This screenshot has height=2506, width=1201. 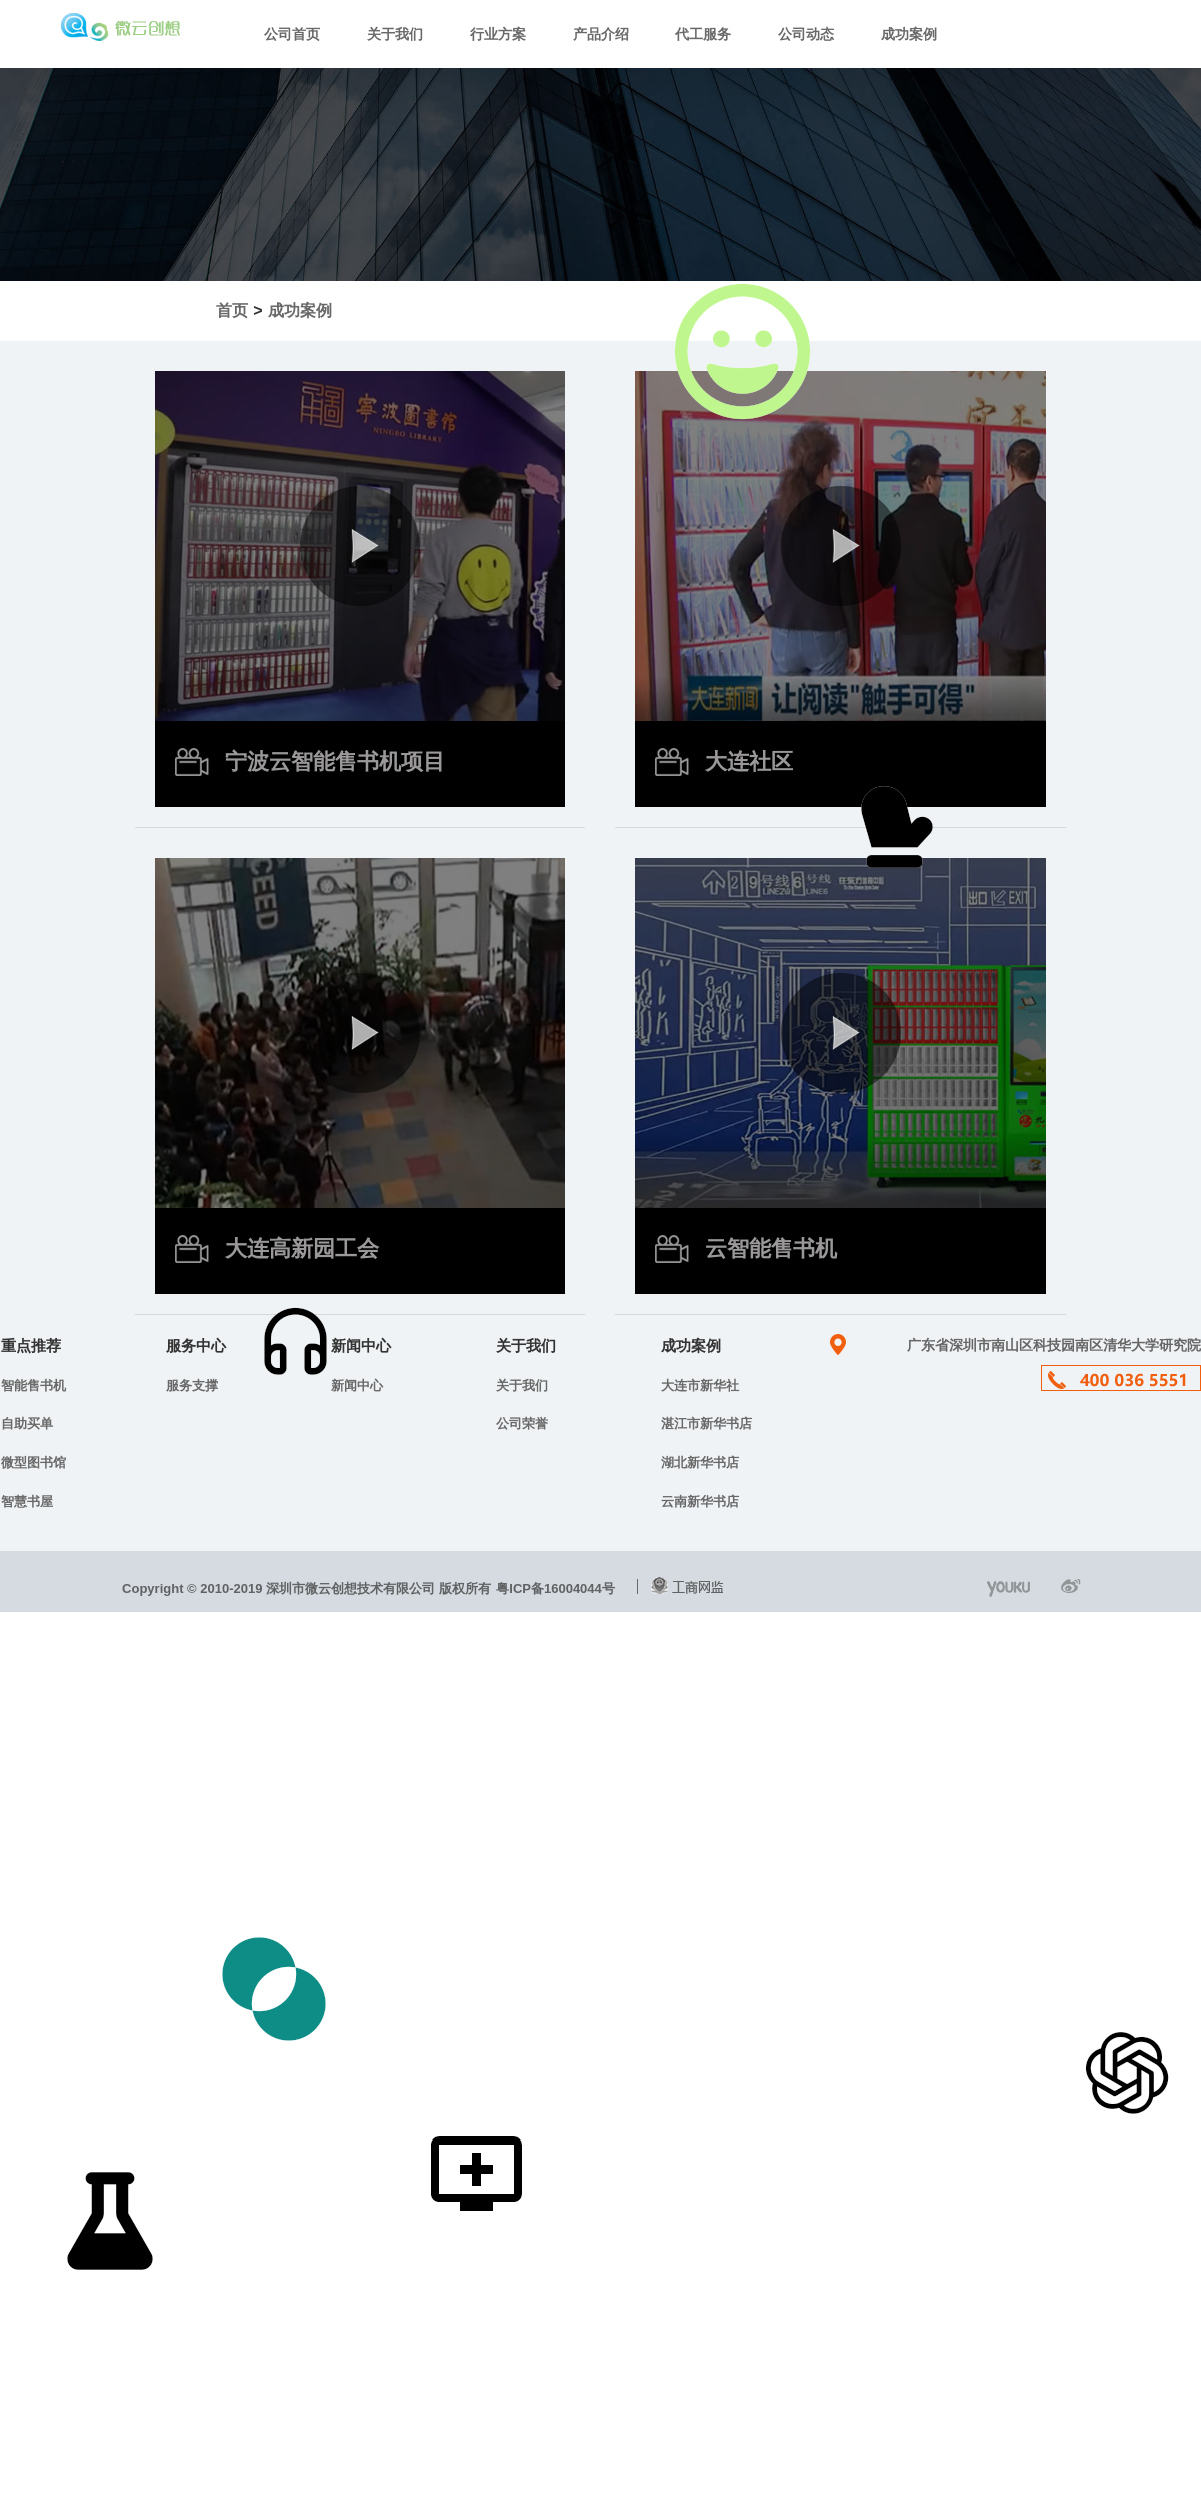 What do you see at coordinates (897, 827) in the screenshot?
I see `indicates cold weather or winter conditions` at bounding box center [897, 827].